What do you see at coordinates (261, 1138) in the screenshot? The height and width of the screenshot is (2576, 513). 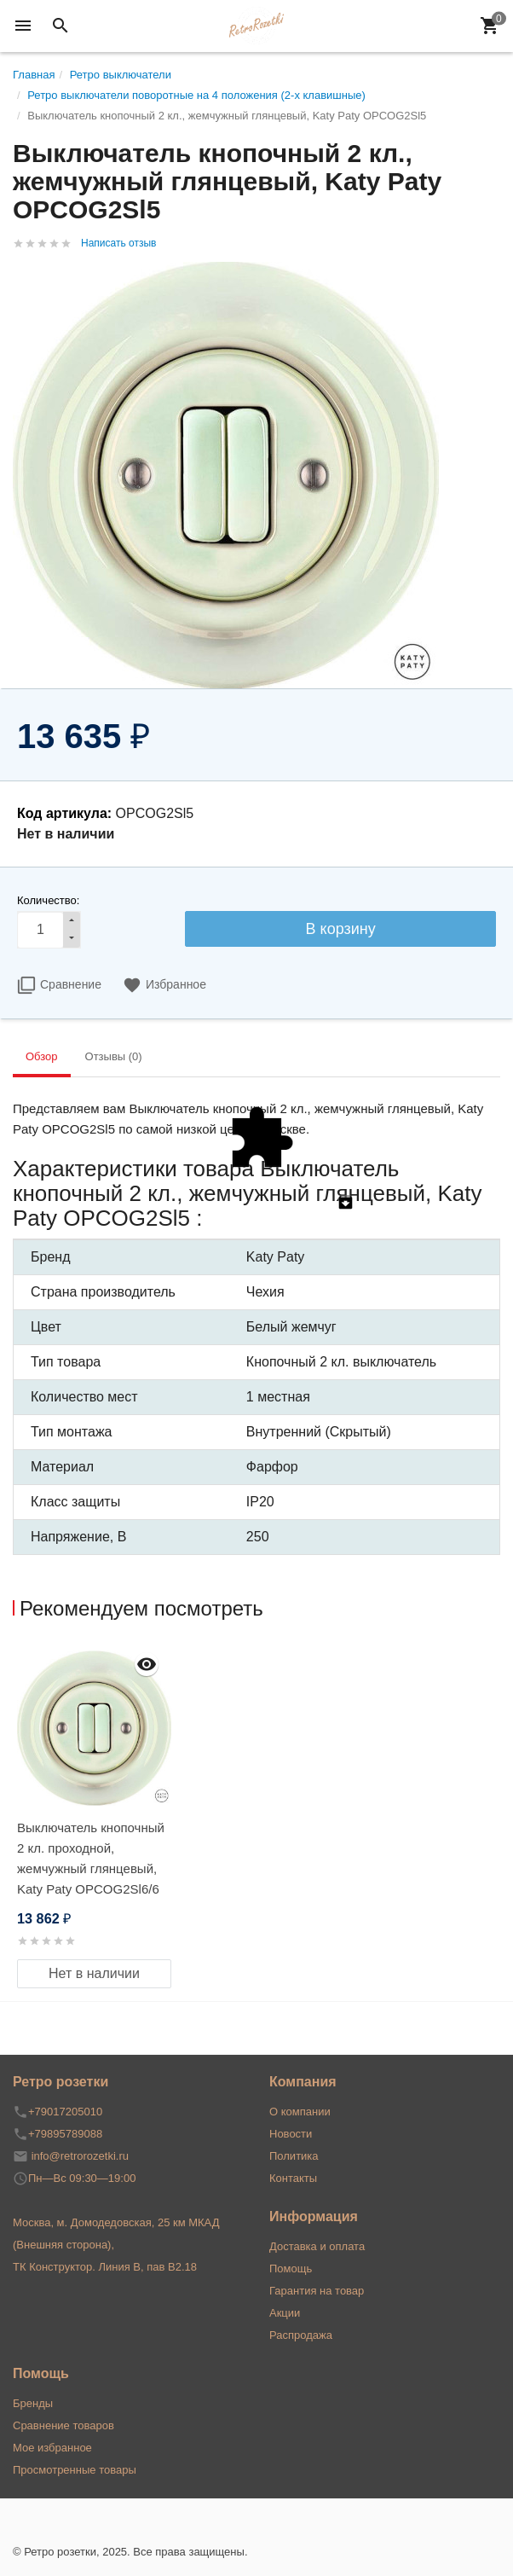 I see `manage browser extensions` at bounding box center [261, 1138].